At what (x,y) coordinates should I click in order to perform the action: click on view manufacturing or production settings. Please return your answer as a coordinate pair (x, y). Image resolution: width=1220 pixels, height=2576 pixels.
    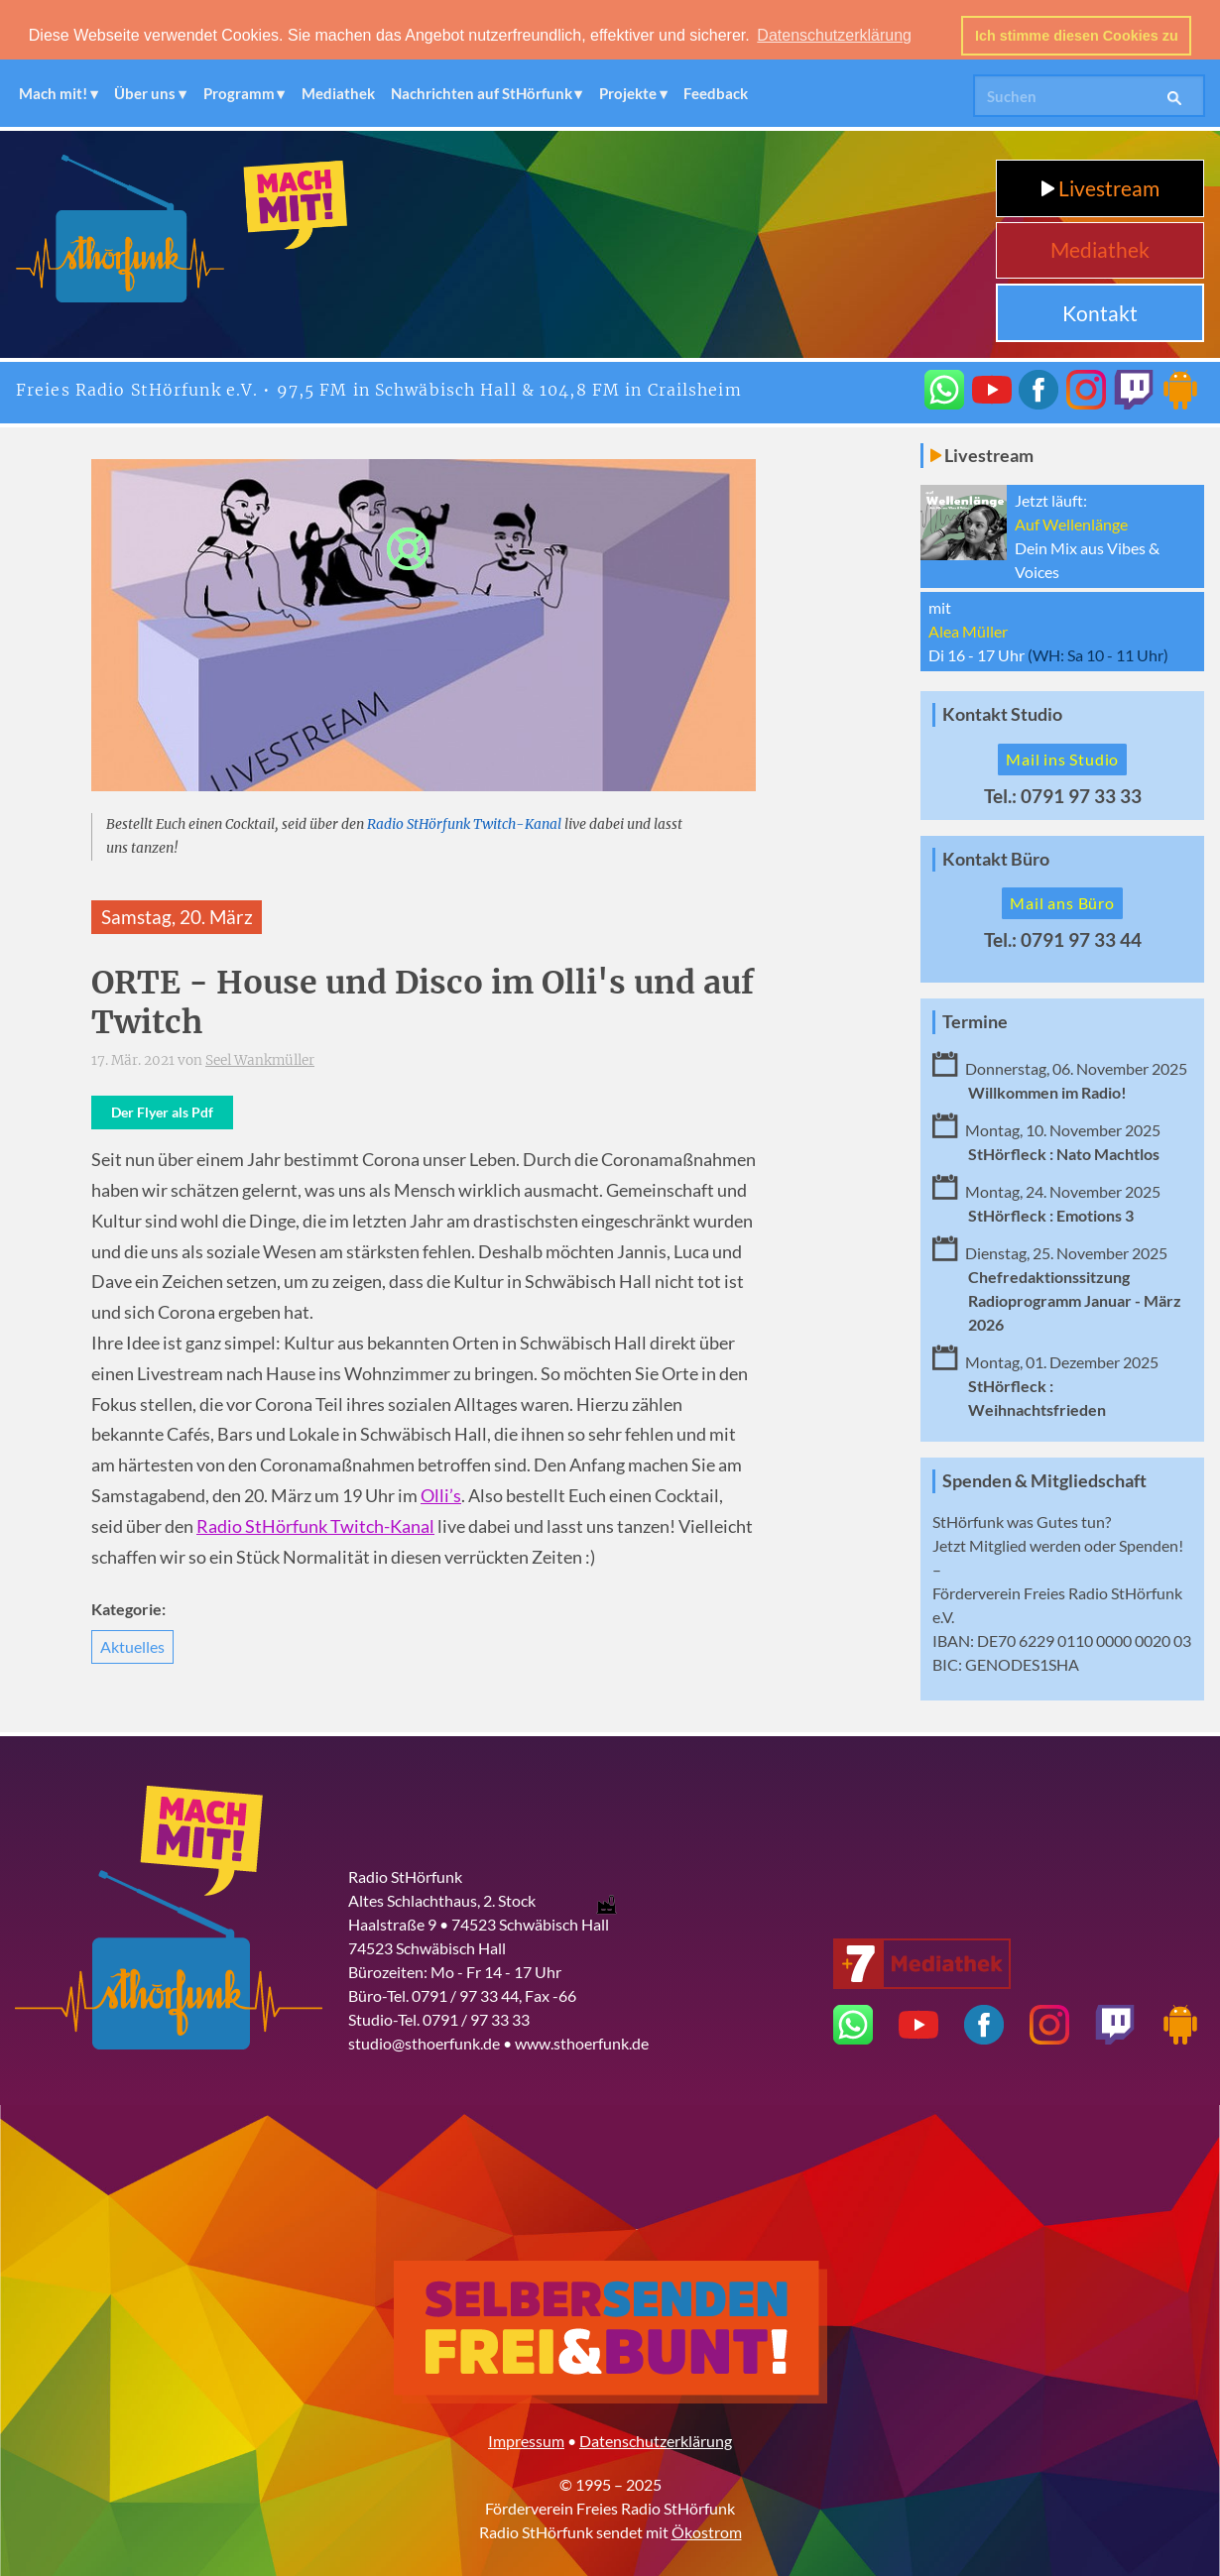
    Looking at the image, I should click on (606, 1905).